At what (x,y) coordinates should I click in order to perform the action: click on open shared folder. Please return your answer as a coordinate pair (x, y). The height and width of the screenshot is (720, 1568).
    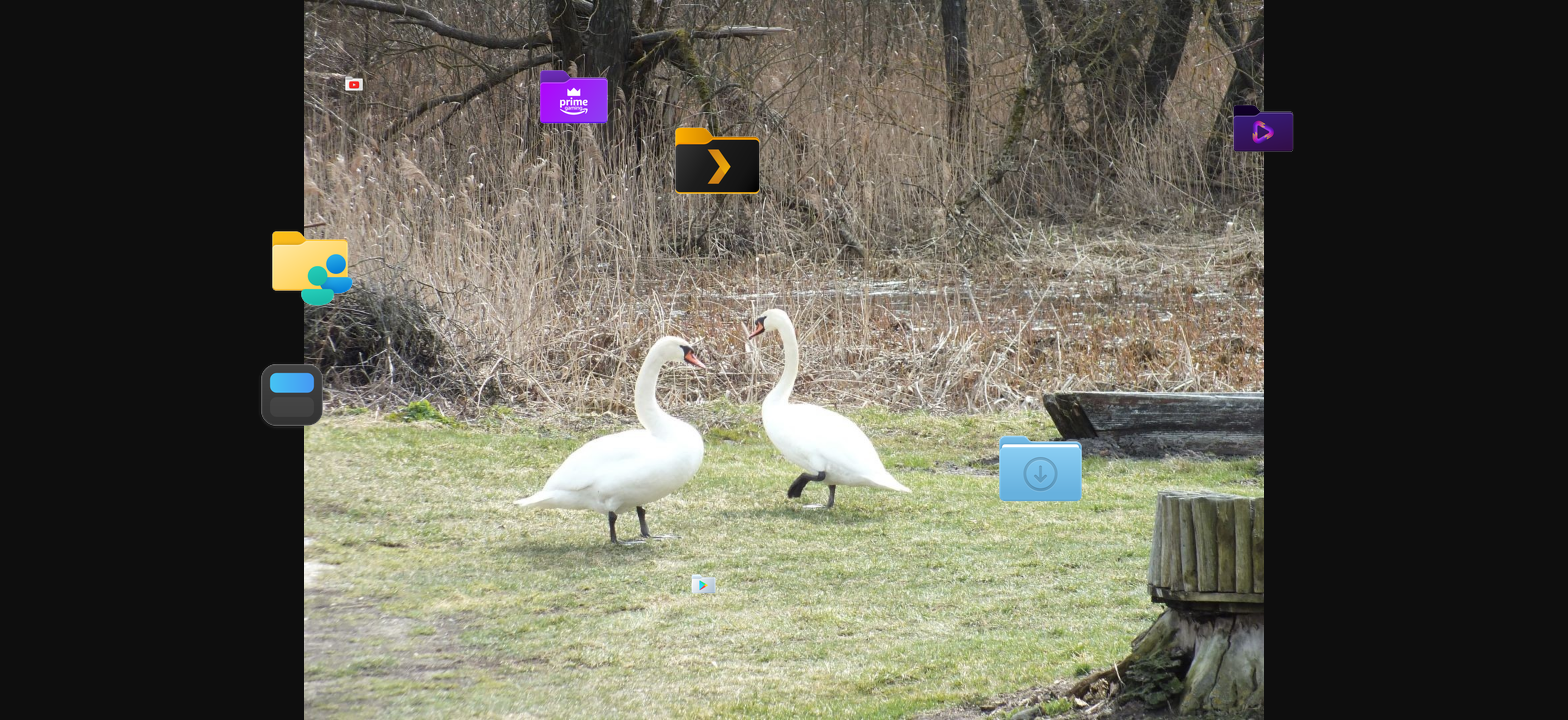
    Looking at the image, I should click on (310, 263).